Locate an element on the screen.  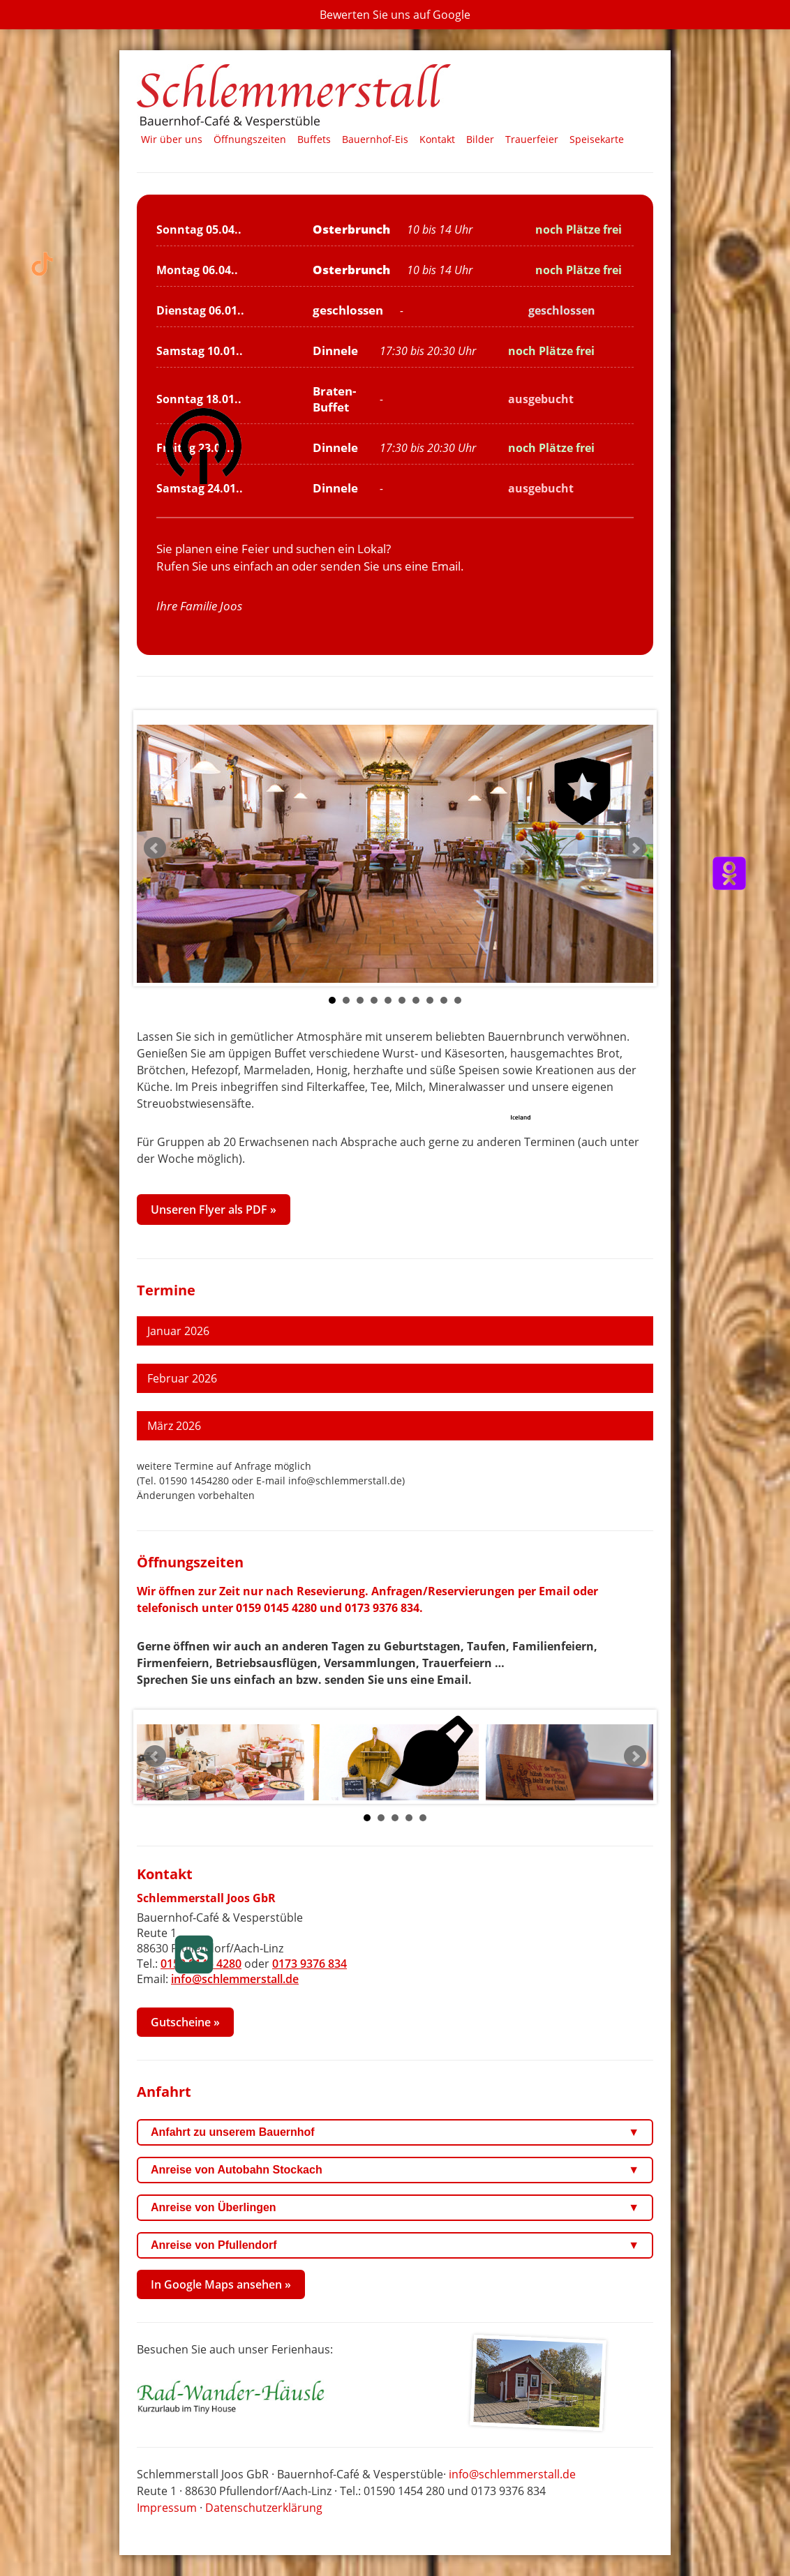
indicates network signal or broadcast strength is located at coordinates (203, 446).